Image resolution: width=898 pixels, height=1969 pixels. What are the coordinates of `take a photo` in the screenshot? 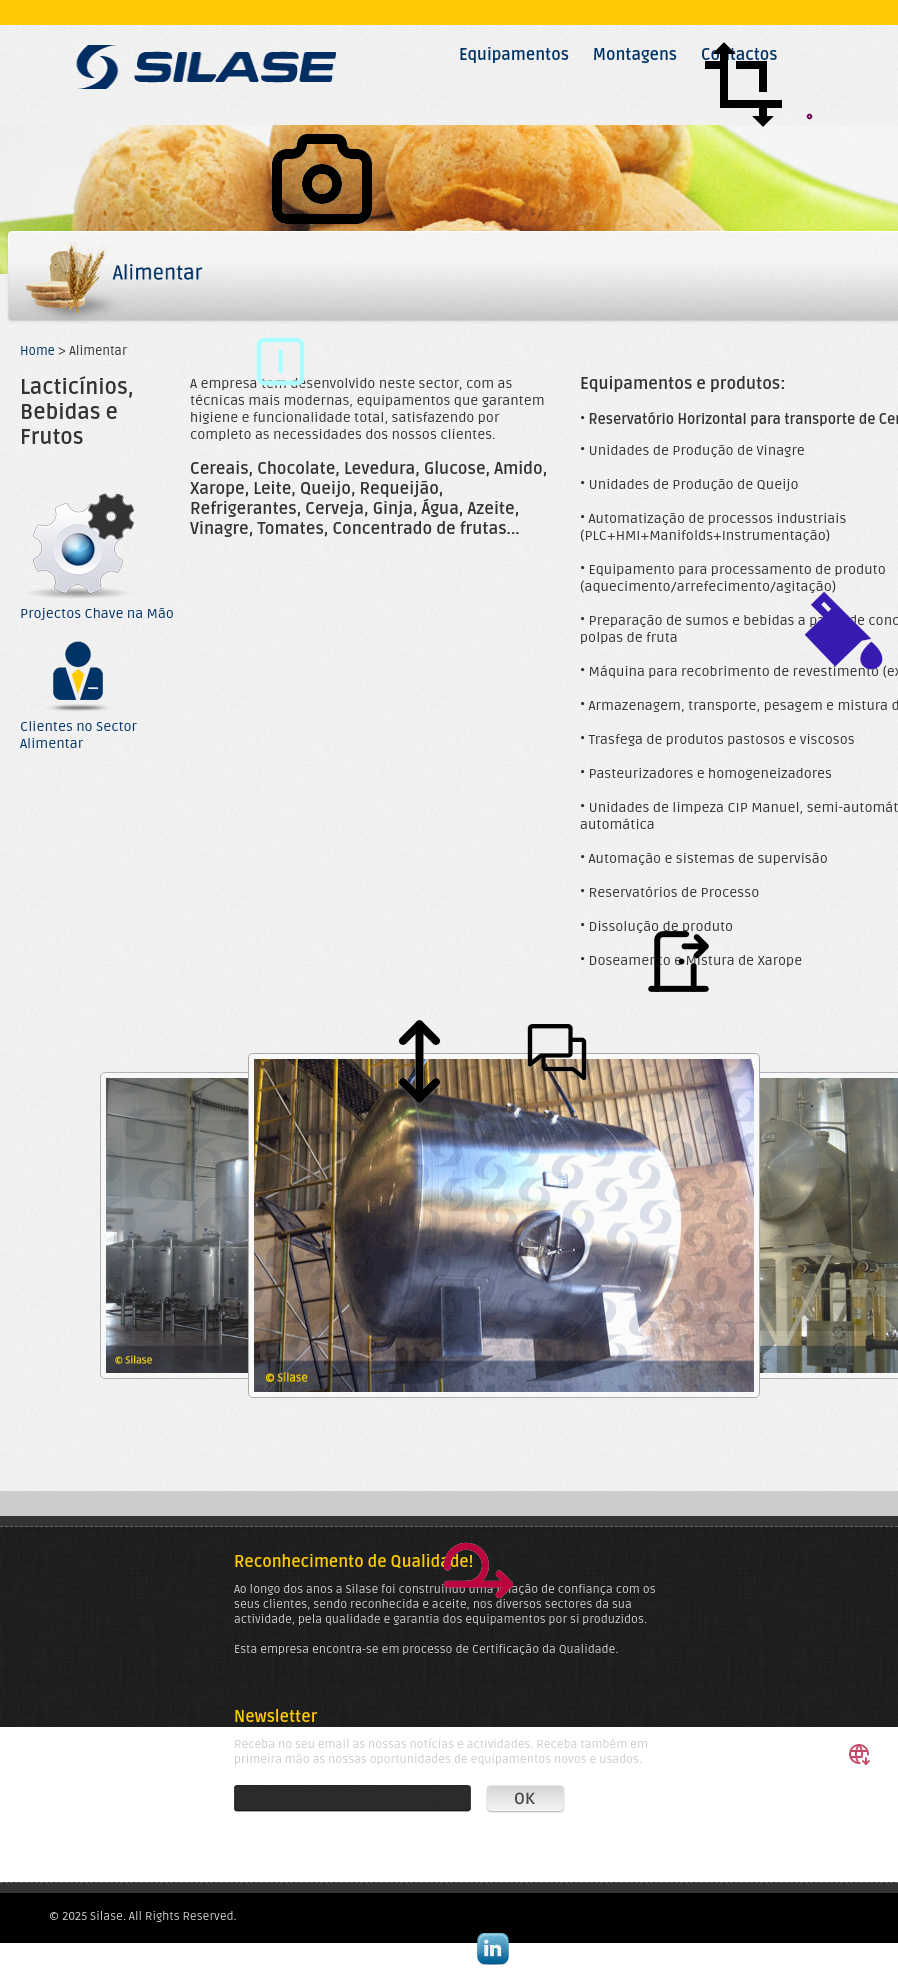 It's located at (322, 179).